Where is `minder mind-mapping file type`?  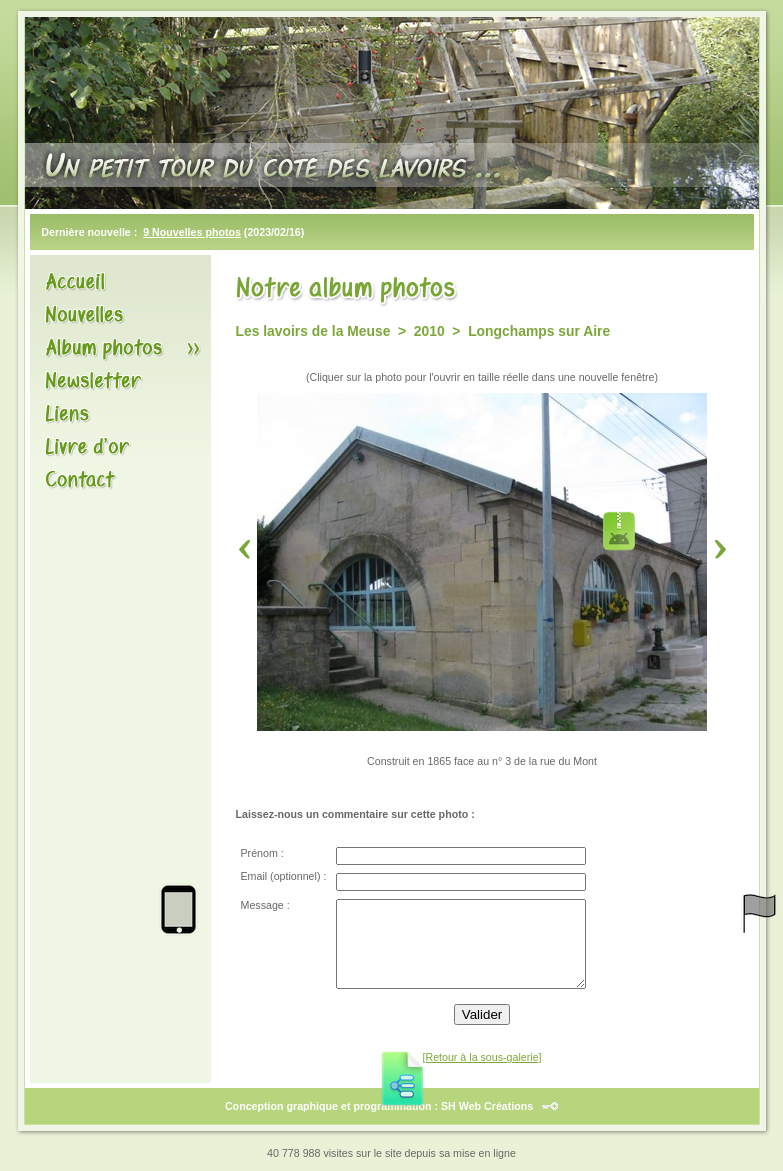
minder mind-mapping file type is located at coordinates (402, 1079).